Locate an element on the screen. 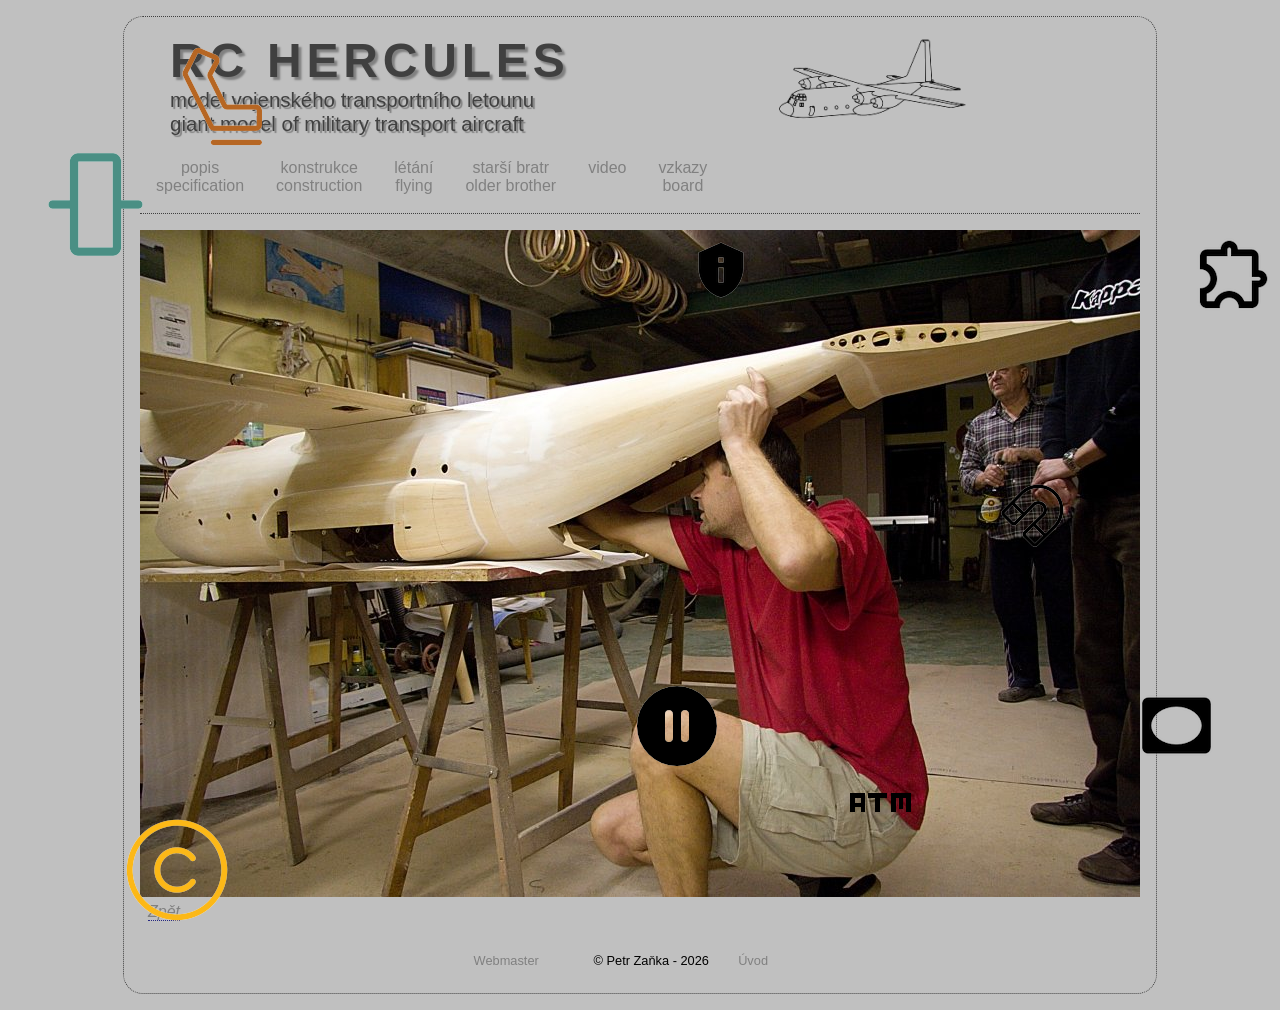 The height and width of the screenshot is (1010, 1280). activate magnetic snap or alignment tool is located at coordinates (1033, 514).